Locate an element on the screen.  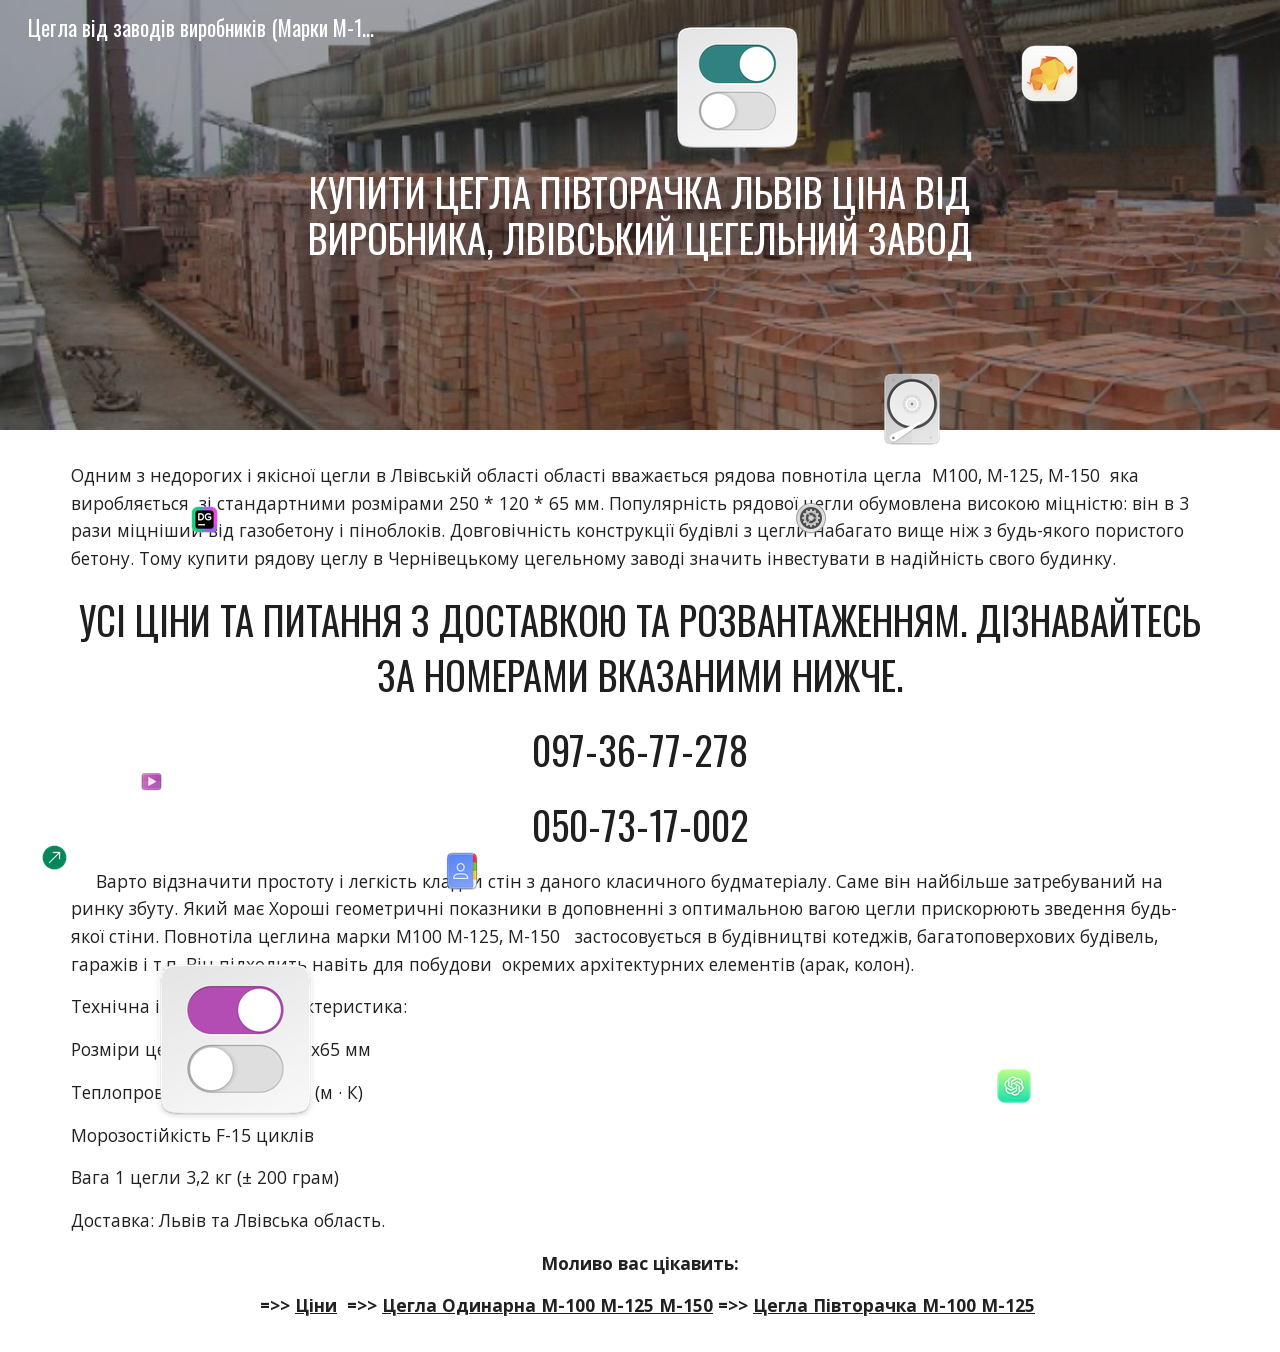
open media player application is located at coordinates (151, 781).